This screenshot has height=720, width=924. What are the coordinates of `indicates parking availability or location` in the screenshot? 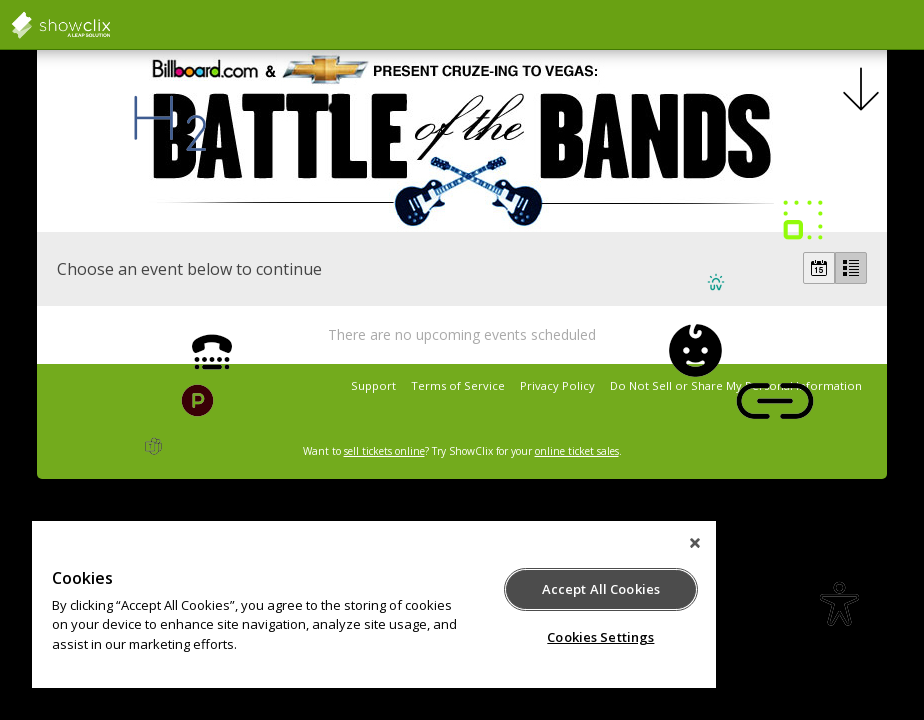 It's located at (197, 400).